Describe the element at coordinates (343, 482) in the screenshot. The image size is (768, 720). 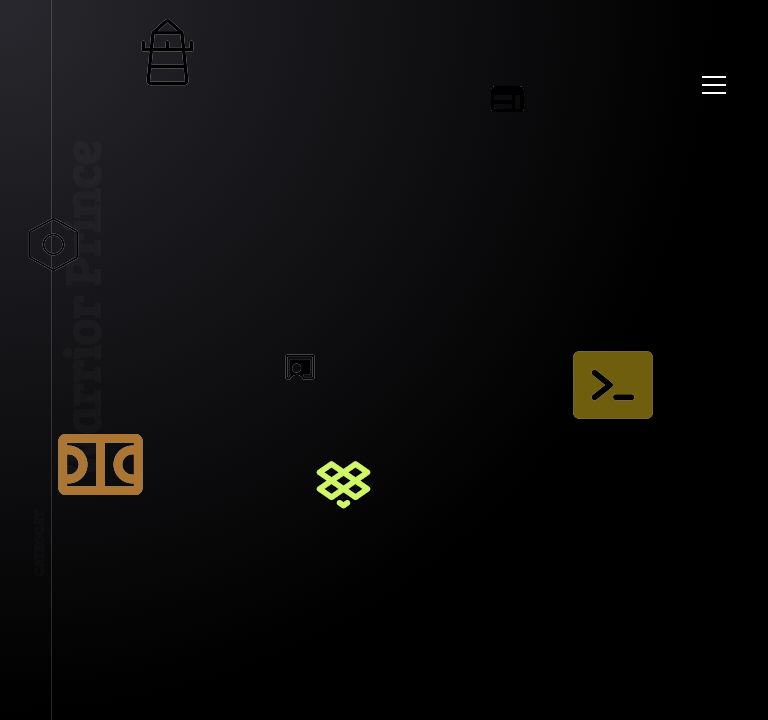
I see `open dropbox cloud storage` at that location.